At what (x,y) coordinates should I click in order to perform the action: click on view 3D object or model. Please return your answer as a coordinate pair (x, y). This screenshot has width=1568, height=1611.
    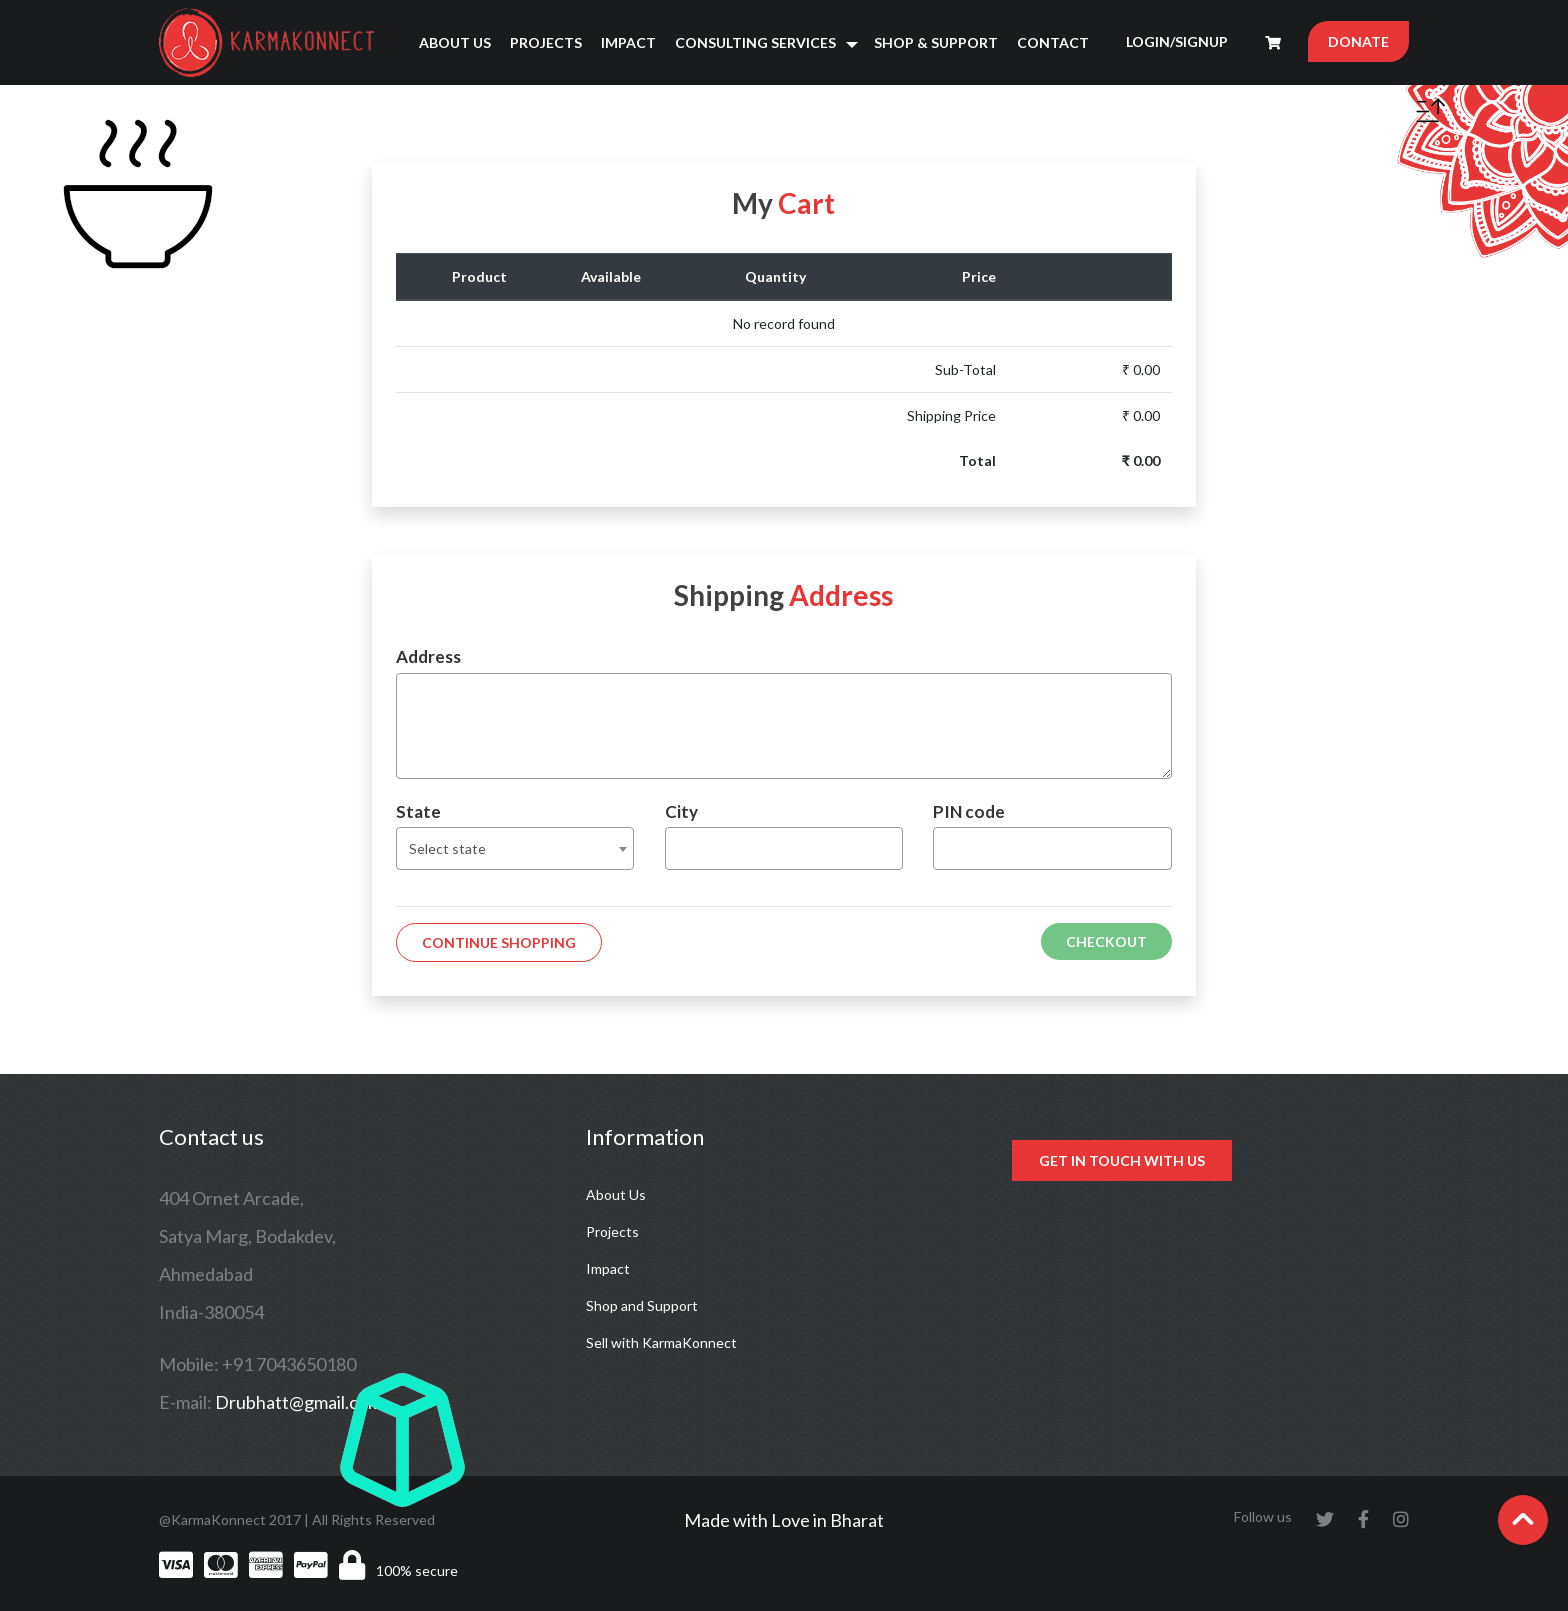
    Looking at the image, I should click on (402, 1441).